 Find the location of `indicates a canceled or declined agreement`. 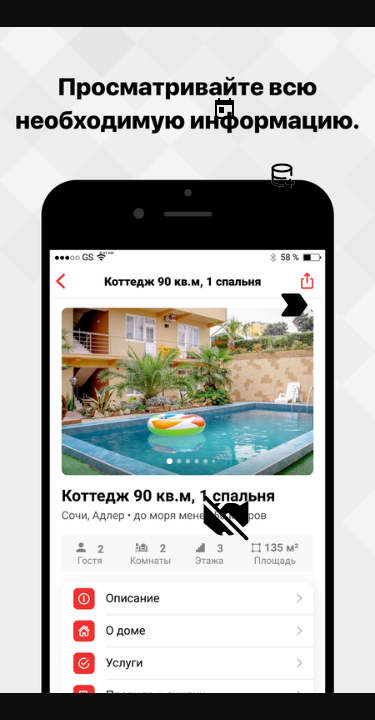

indicates a canceled or declined agreement is located at coordinates (226, 518).